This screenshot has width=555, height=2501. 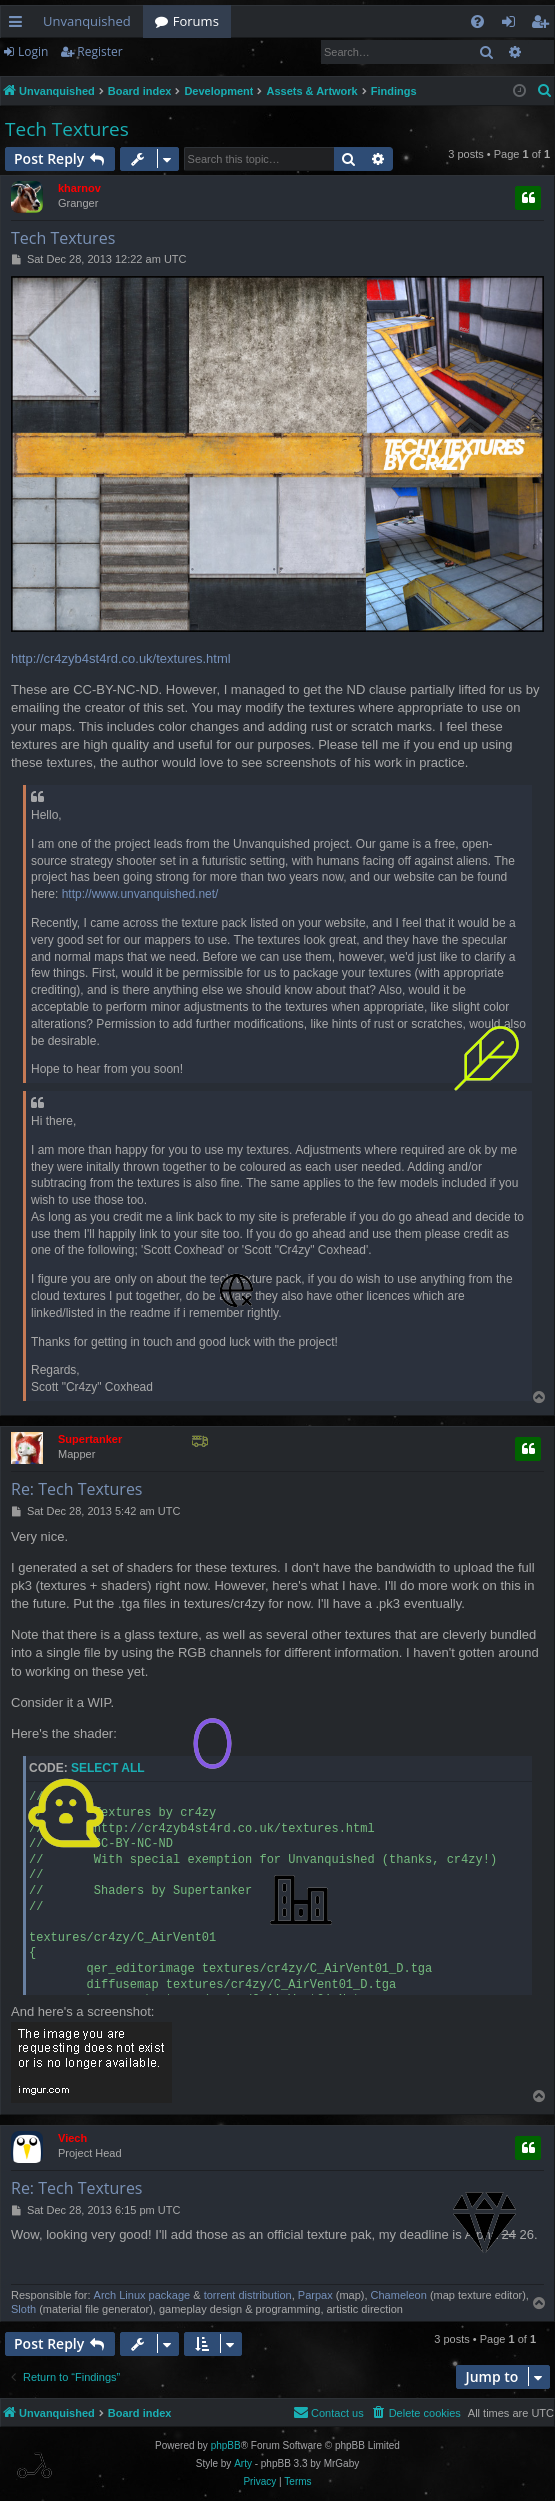 I want to click on compose a new post or message, so click(x=485, y=1059).